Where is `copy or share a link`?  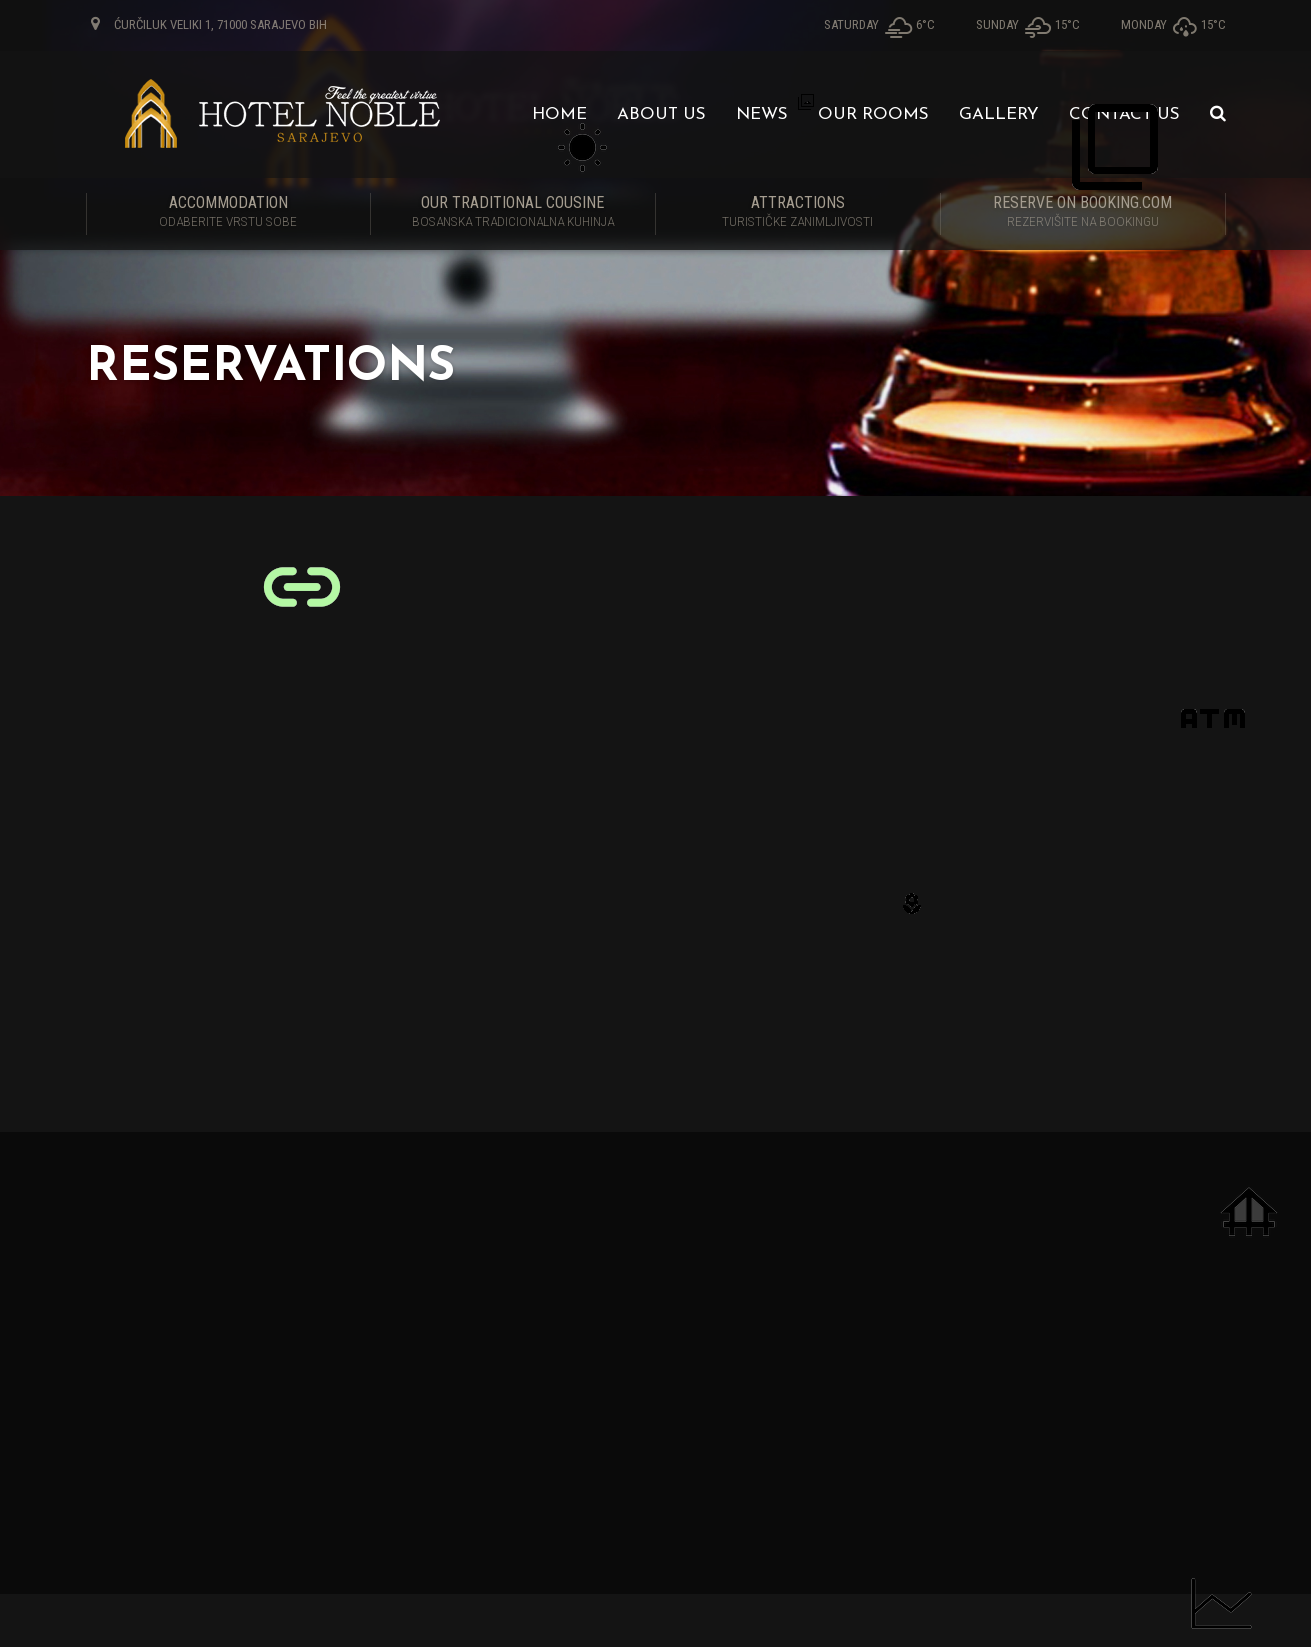 copy or share a link is located at coordinates (302, 587).